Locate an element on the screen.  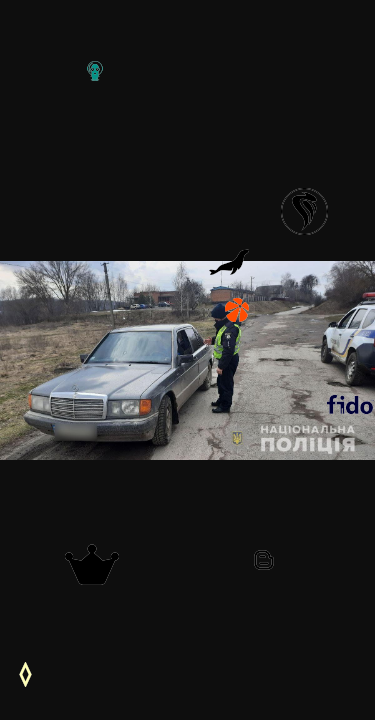
private division game publisher logo is located at coordinates (25, 674).